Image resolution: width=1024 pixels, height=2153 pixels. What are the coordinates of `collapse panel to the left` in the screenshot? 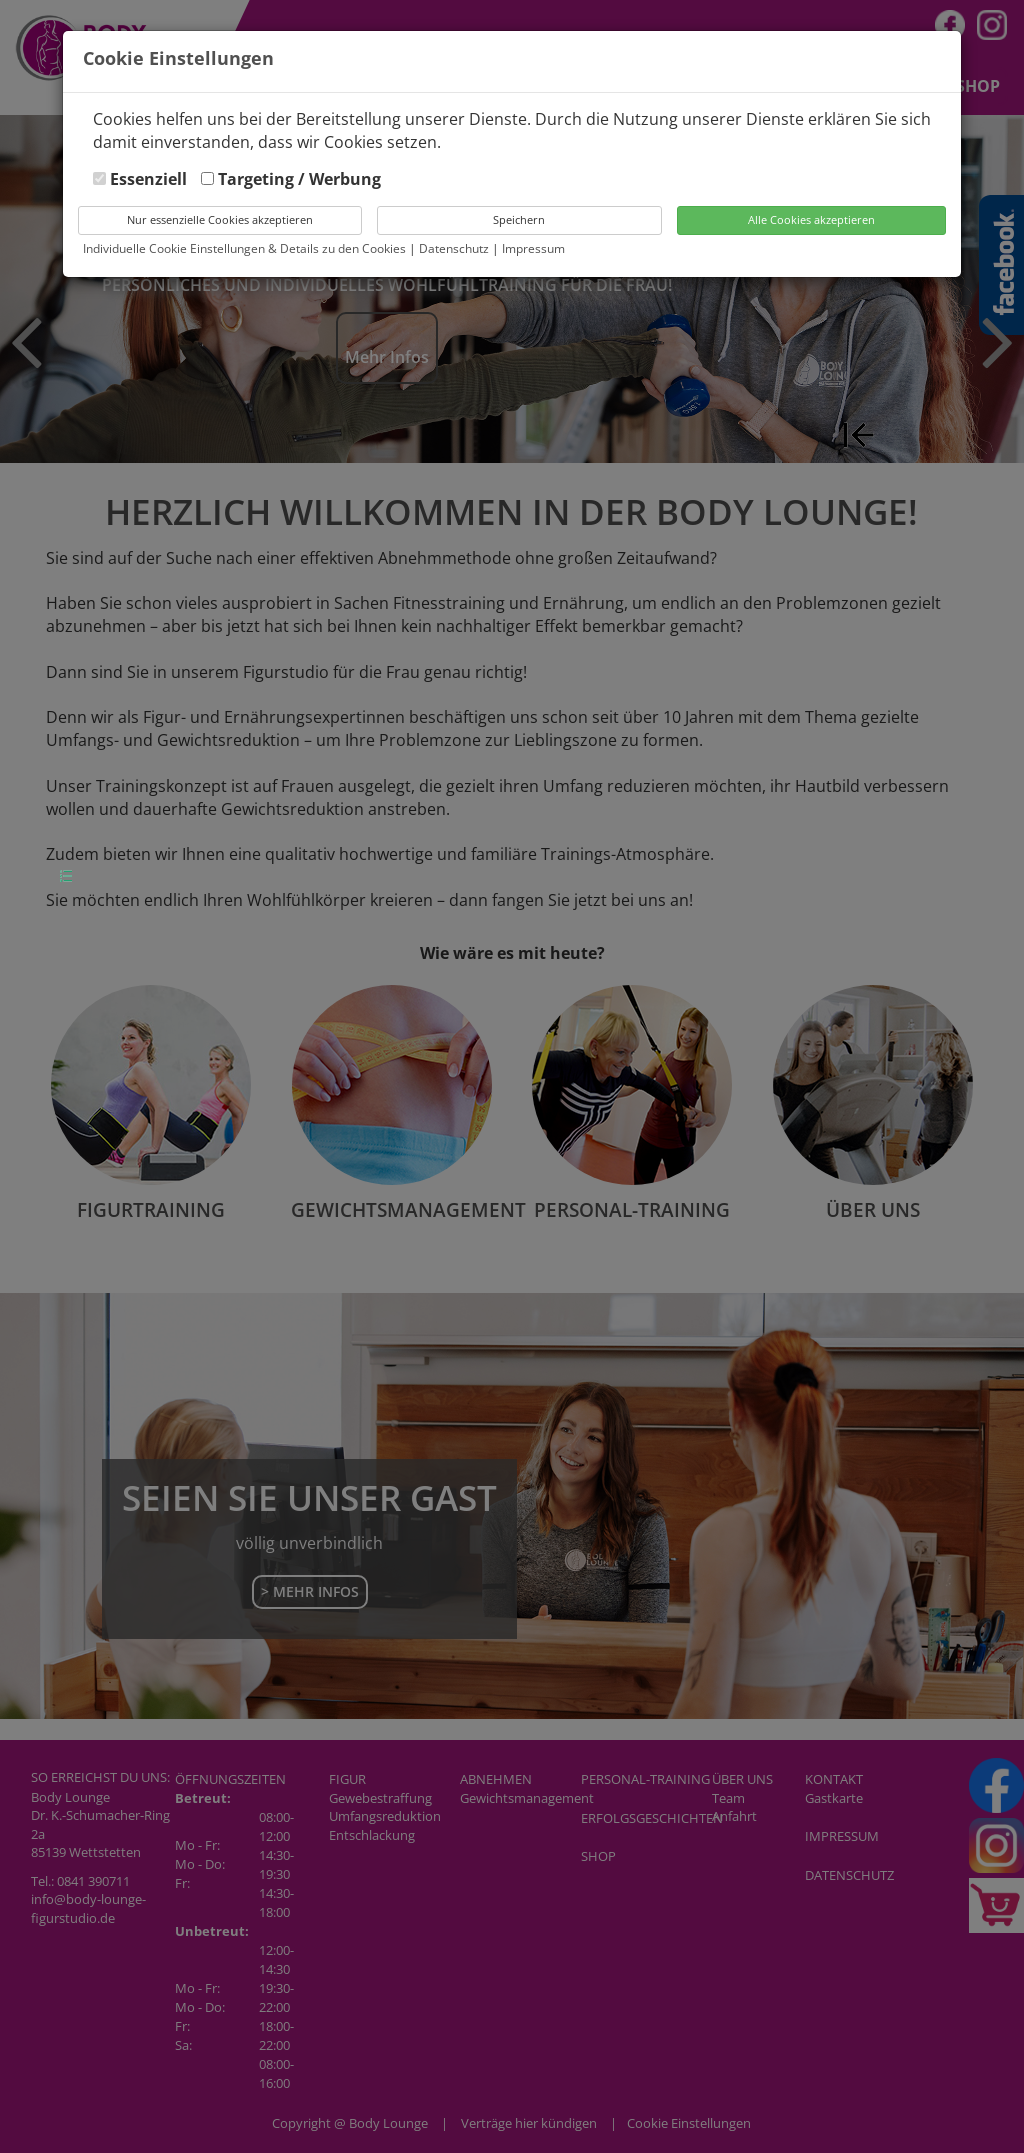 It's located at (858, 435).